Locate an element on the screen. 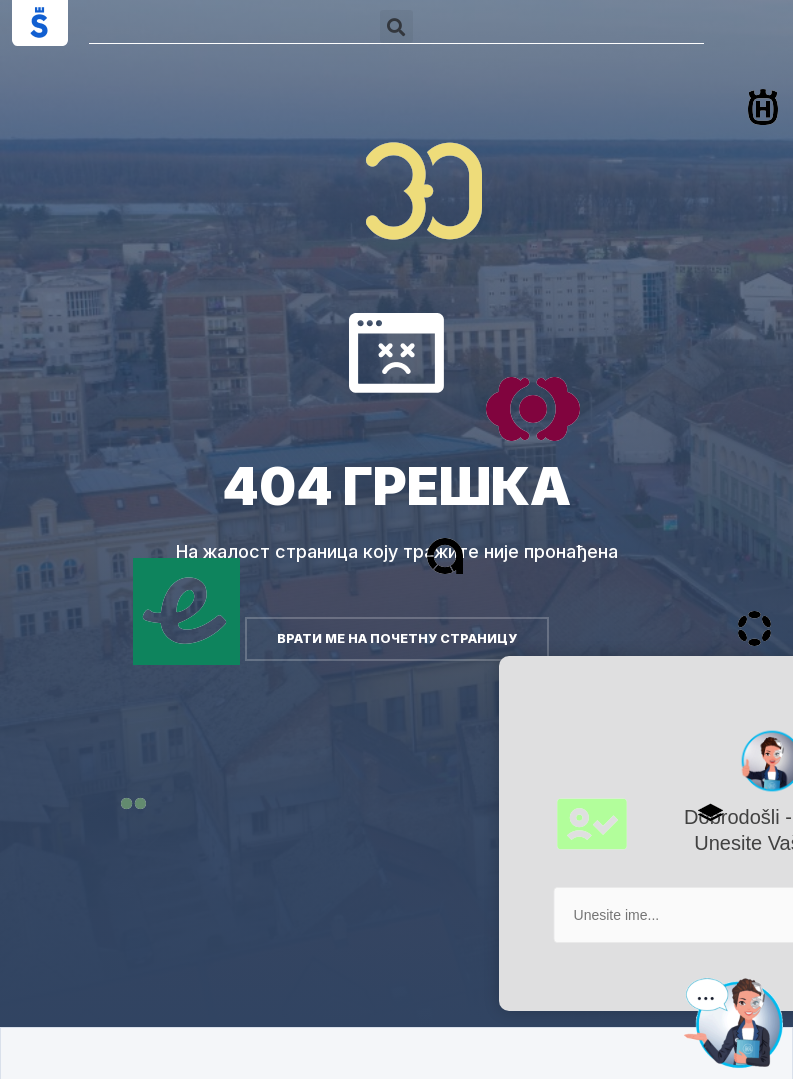  open Flickr app is located at coordinates (133, 803).